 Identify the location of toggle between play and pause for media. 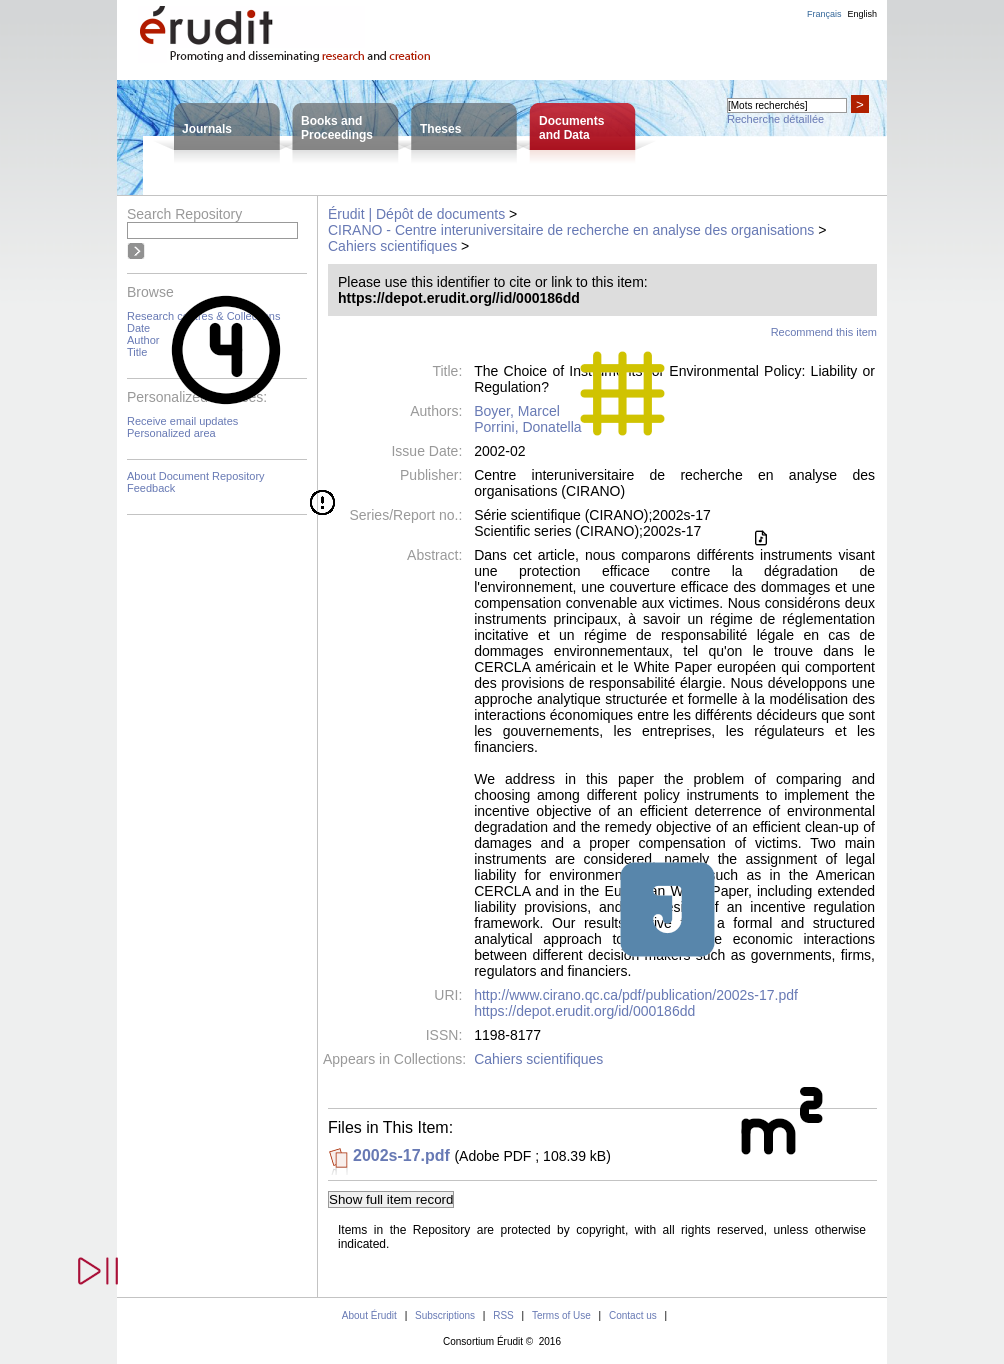
(98, 1271).